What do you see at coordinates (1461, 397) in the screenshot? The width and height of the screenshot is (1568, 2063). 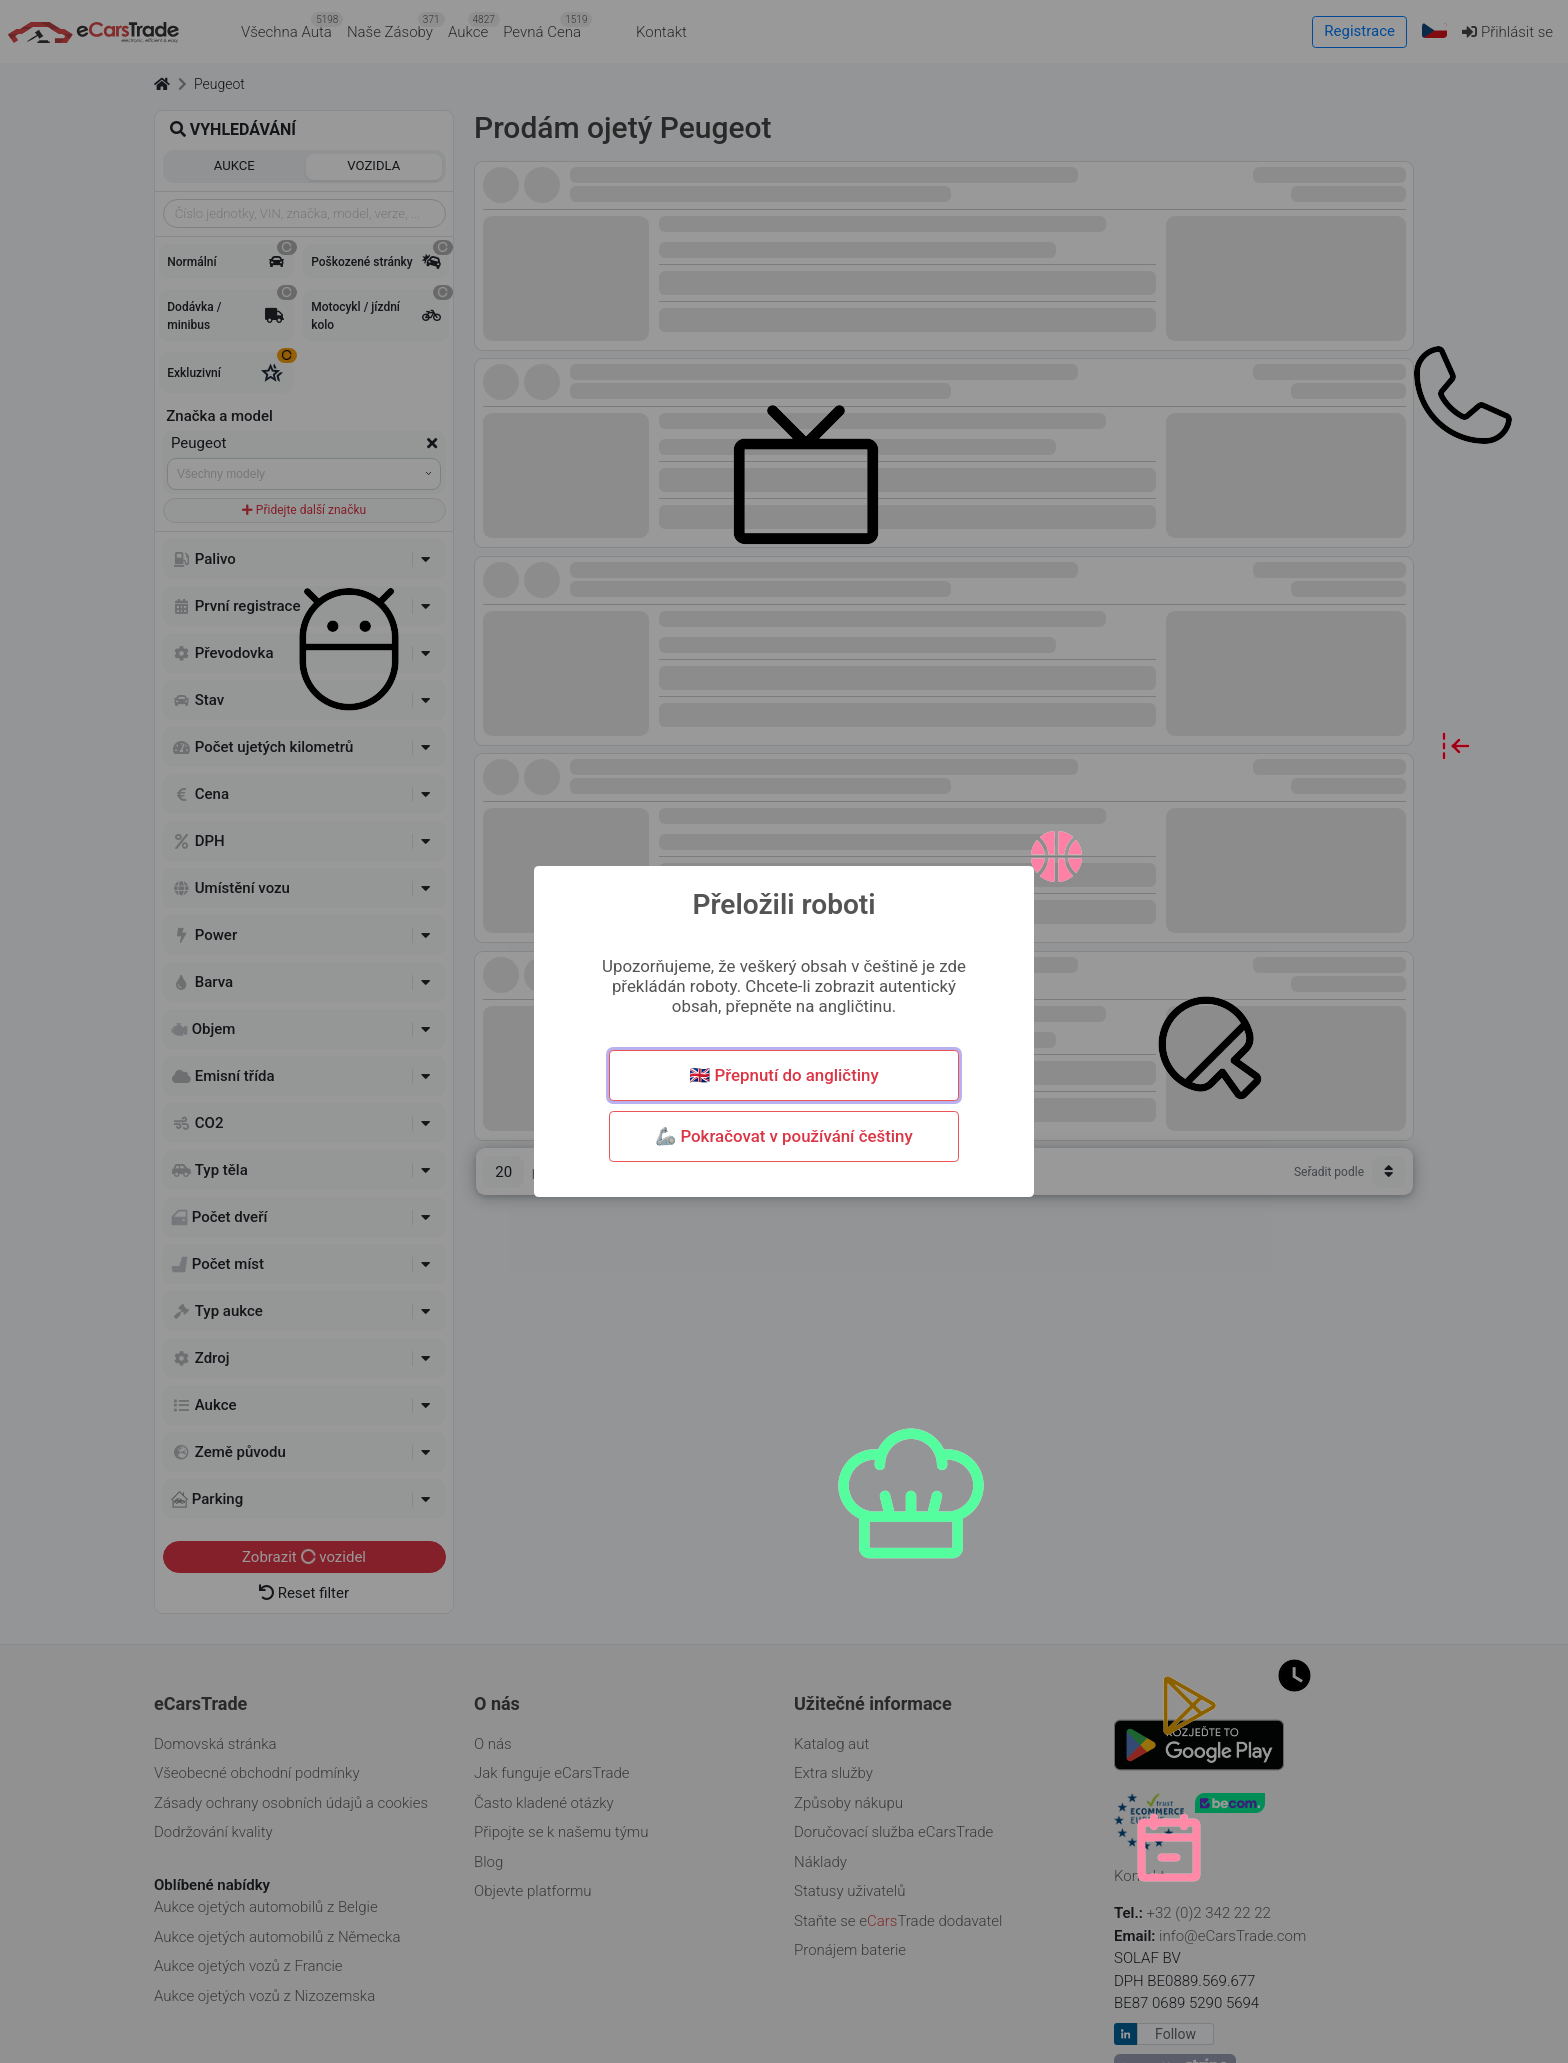 I see `make a phone call` at bounding box center [1461, 397].